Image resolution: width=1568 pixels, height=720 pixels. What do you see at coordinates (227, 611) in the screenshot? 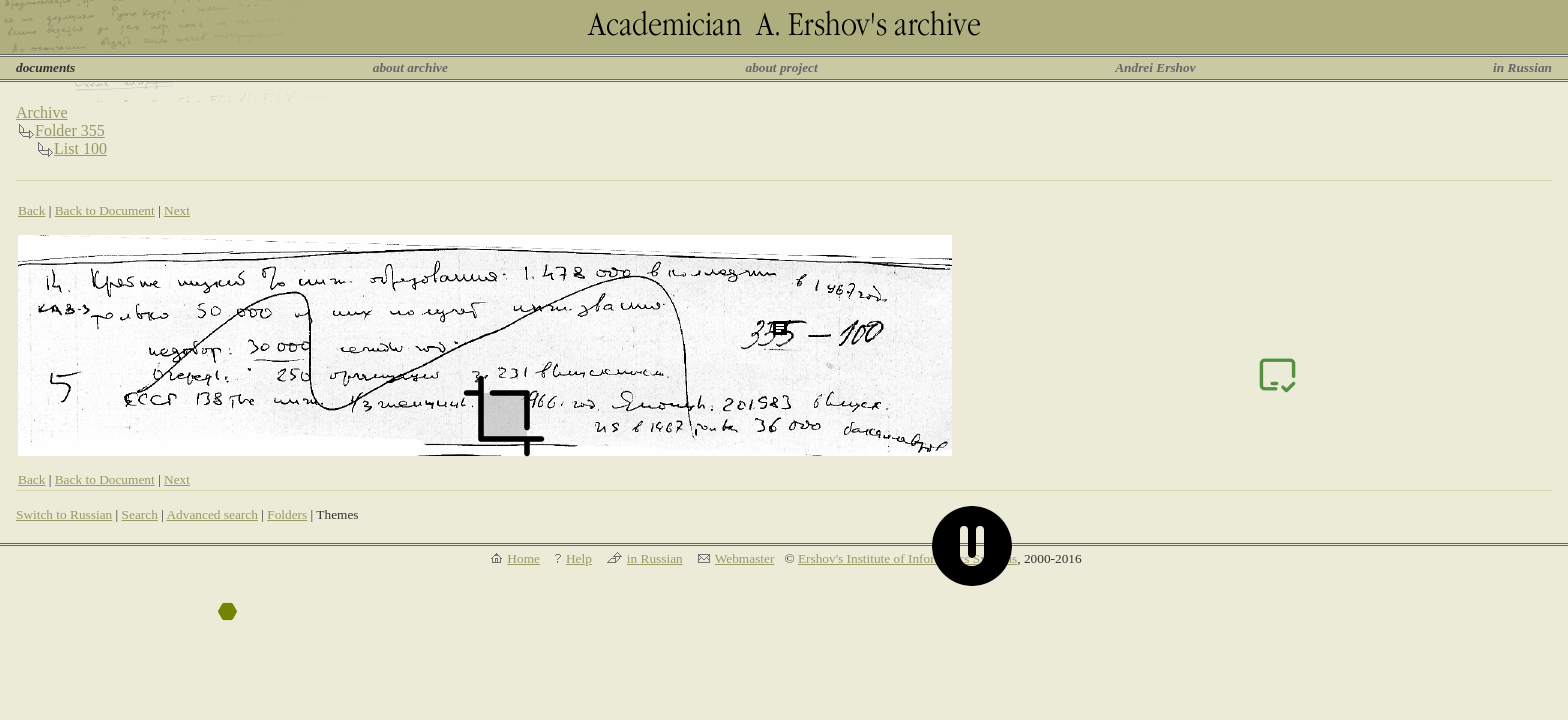
I see `hexagonal shape indicator or geometric element` at bounding box center [227, 611].